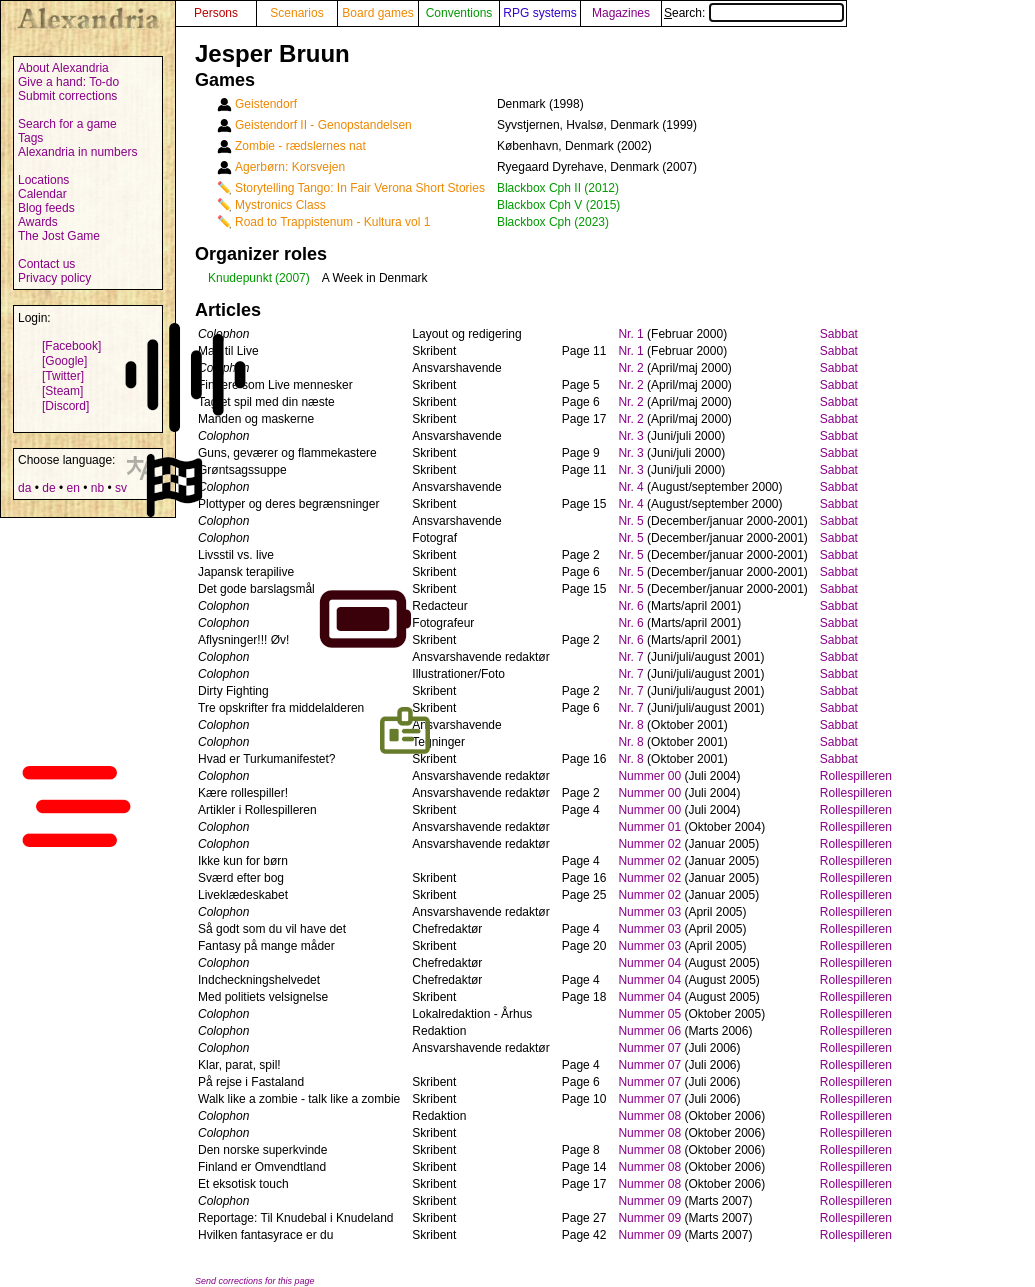 This screenshot has height=1287, width=1035. Describe the element at coordinates (405, 732) in the screenshot. I see `view your profile or identification` at that location.